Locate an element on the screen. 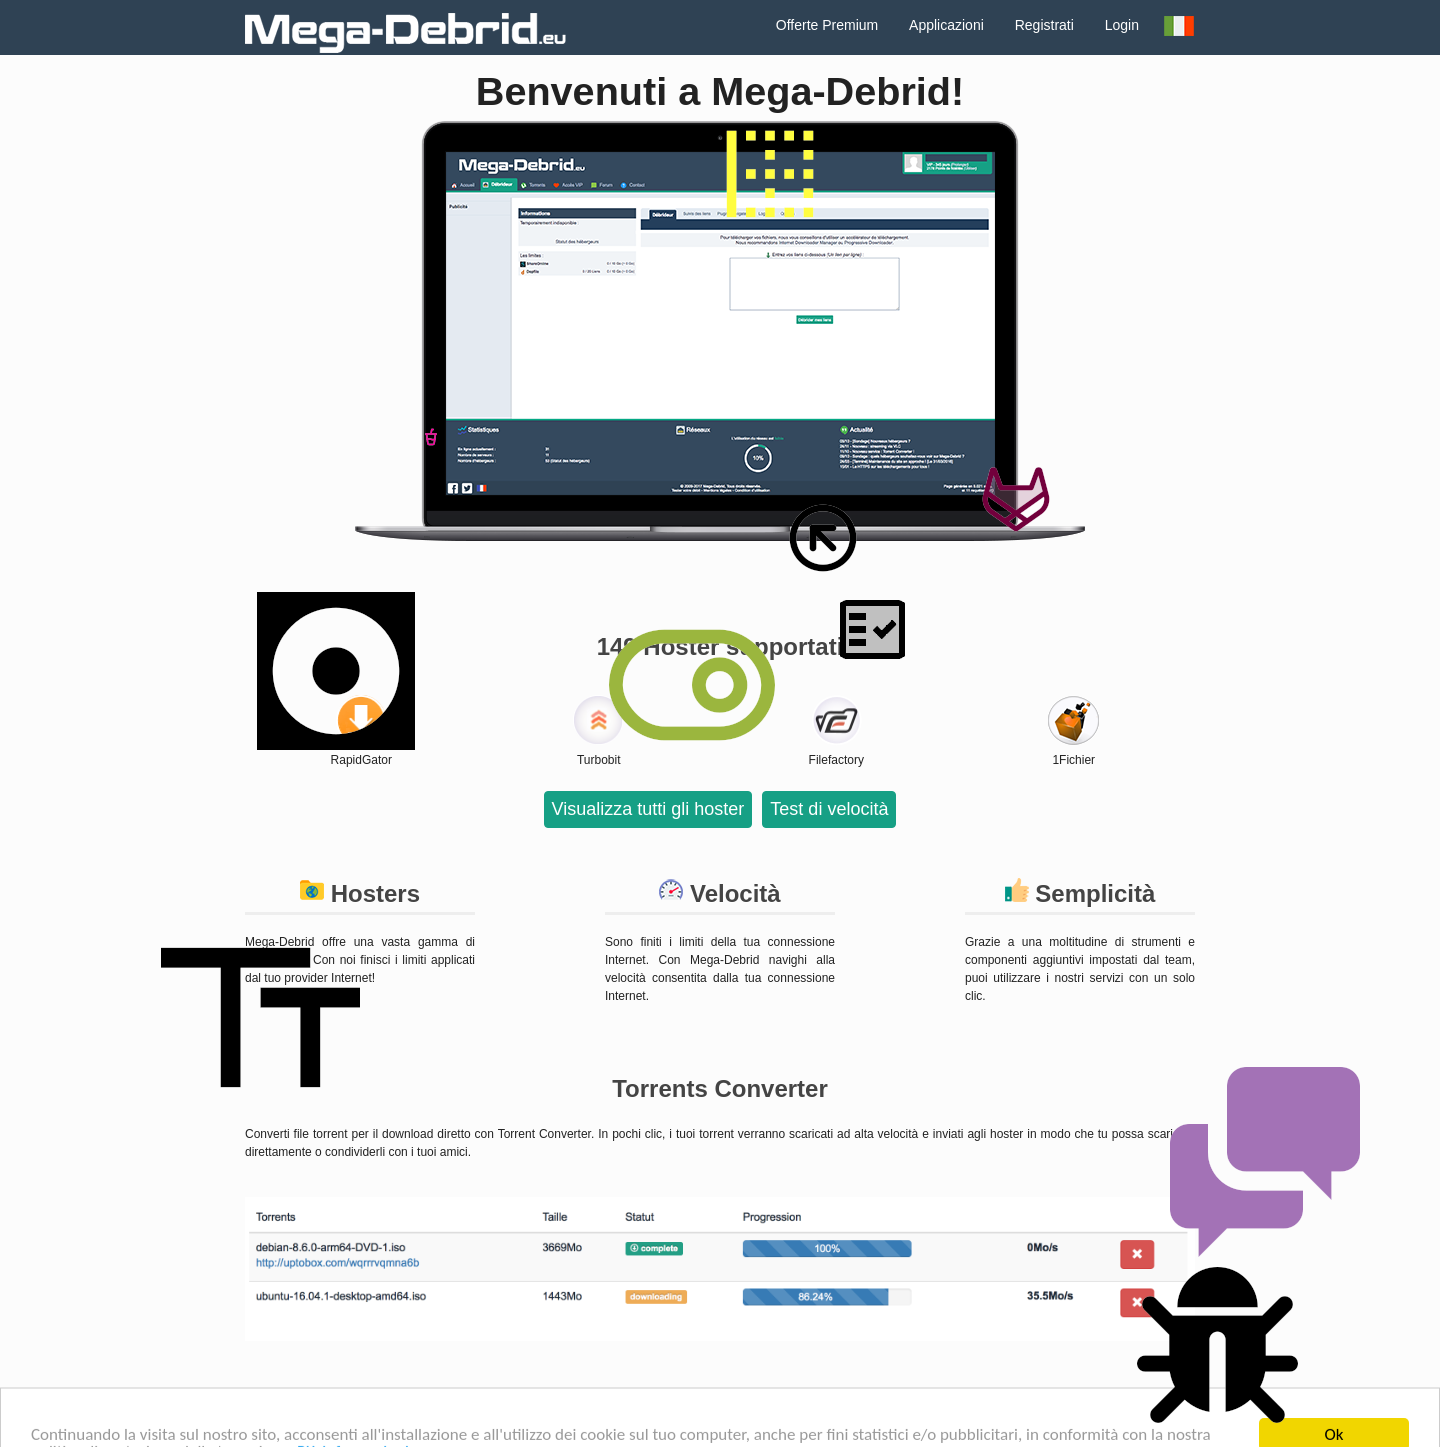 Image resolution: width=1440 pixels, height=1447 pixels. navigate back to previous screen is located at coordinates (823, 538).